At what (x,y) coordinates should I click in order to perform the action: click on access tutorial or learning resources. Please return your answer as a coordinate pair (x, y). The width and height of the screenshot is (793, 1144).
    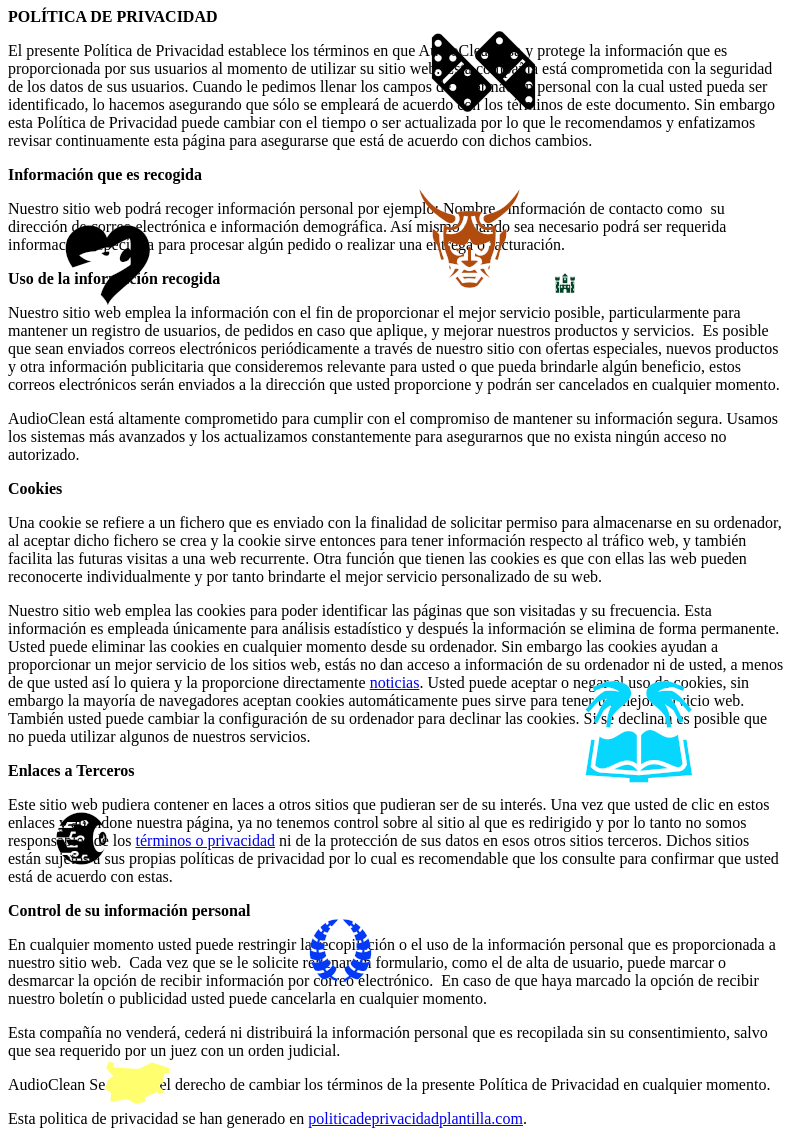
    Looking at the image, I should click on (638, 734).